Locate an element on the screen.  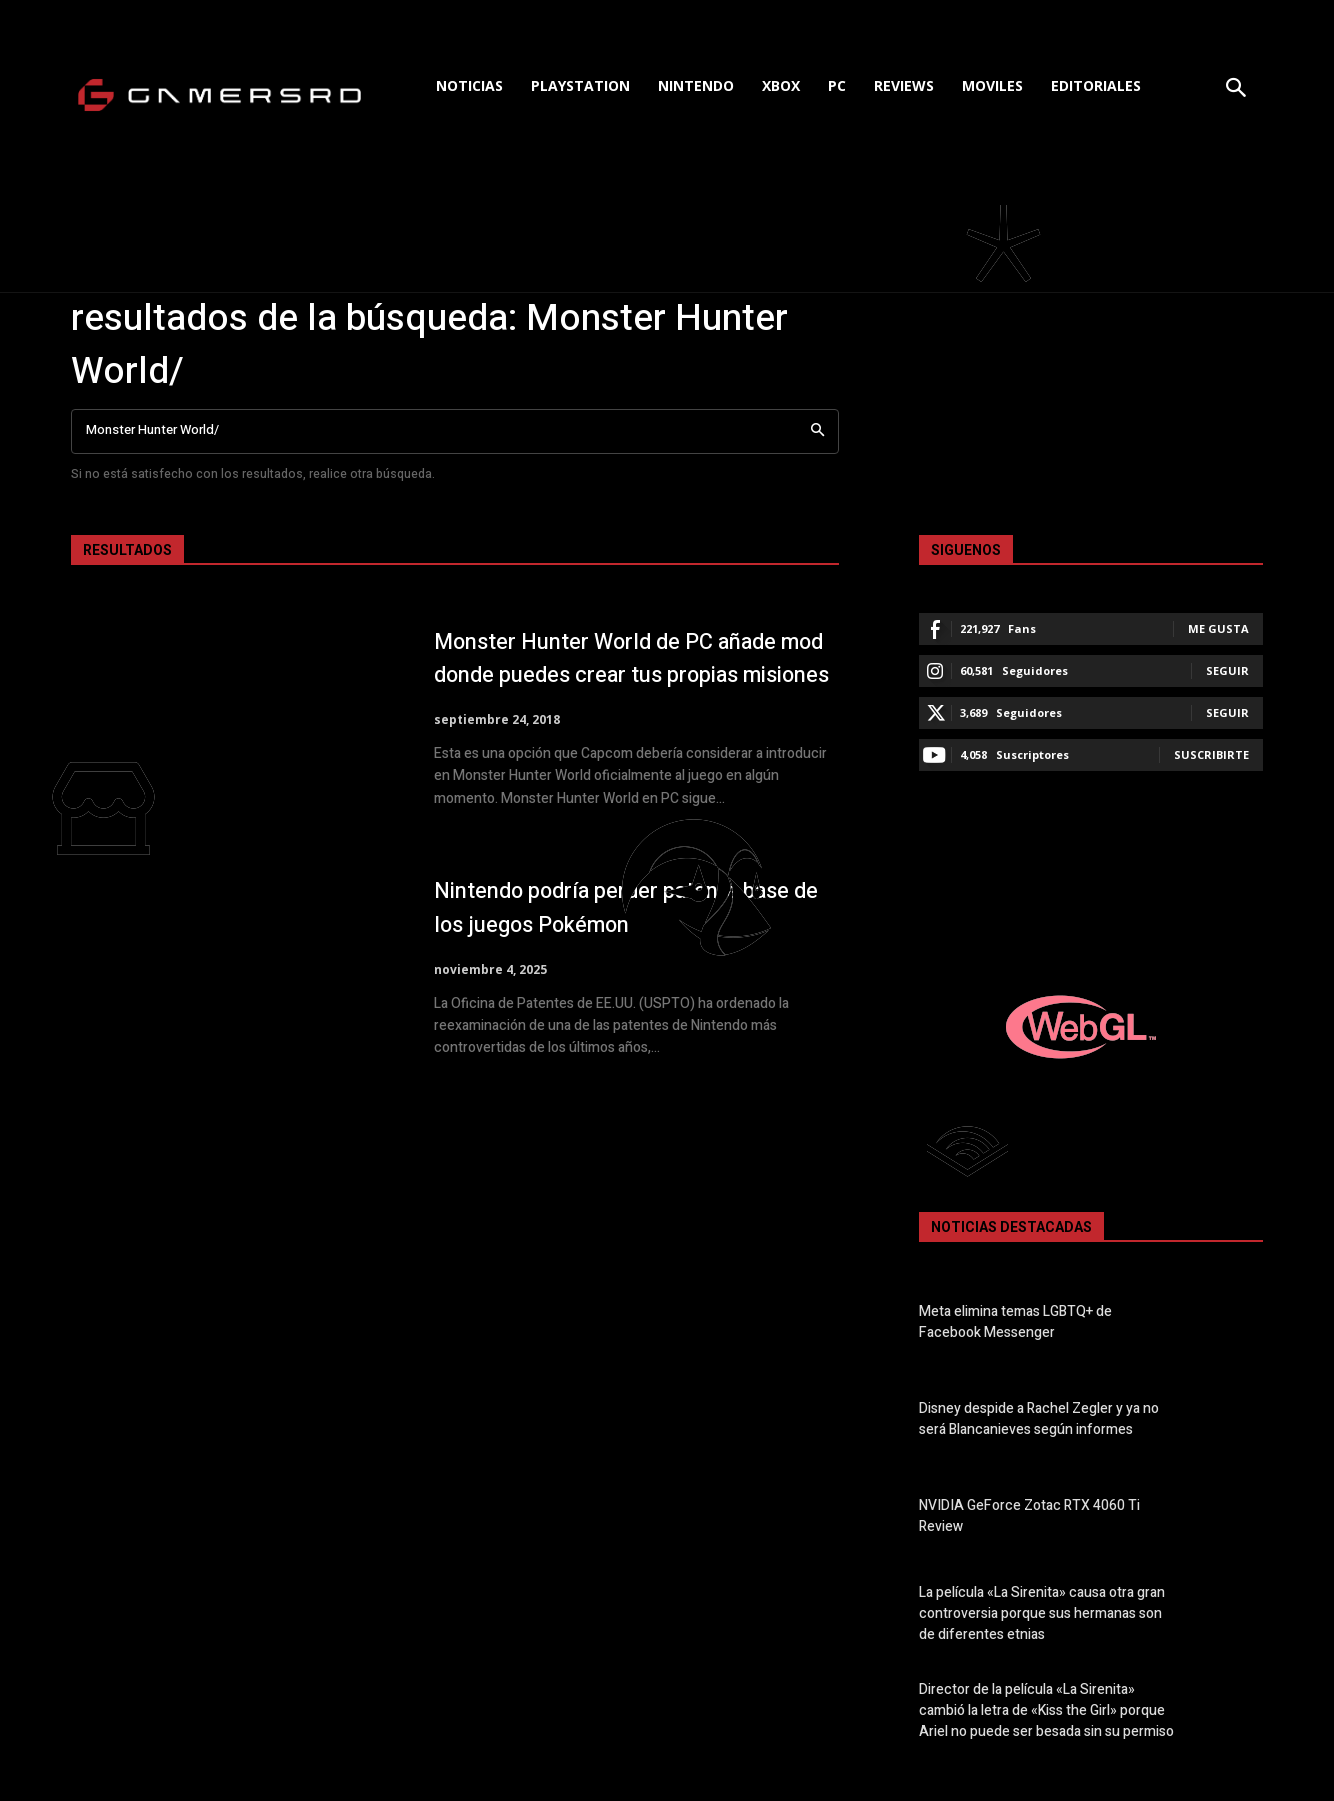
advent of code logo is located at coordinates (1003, 243).